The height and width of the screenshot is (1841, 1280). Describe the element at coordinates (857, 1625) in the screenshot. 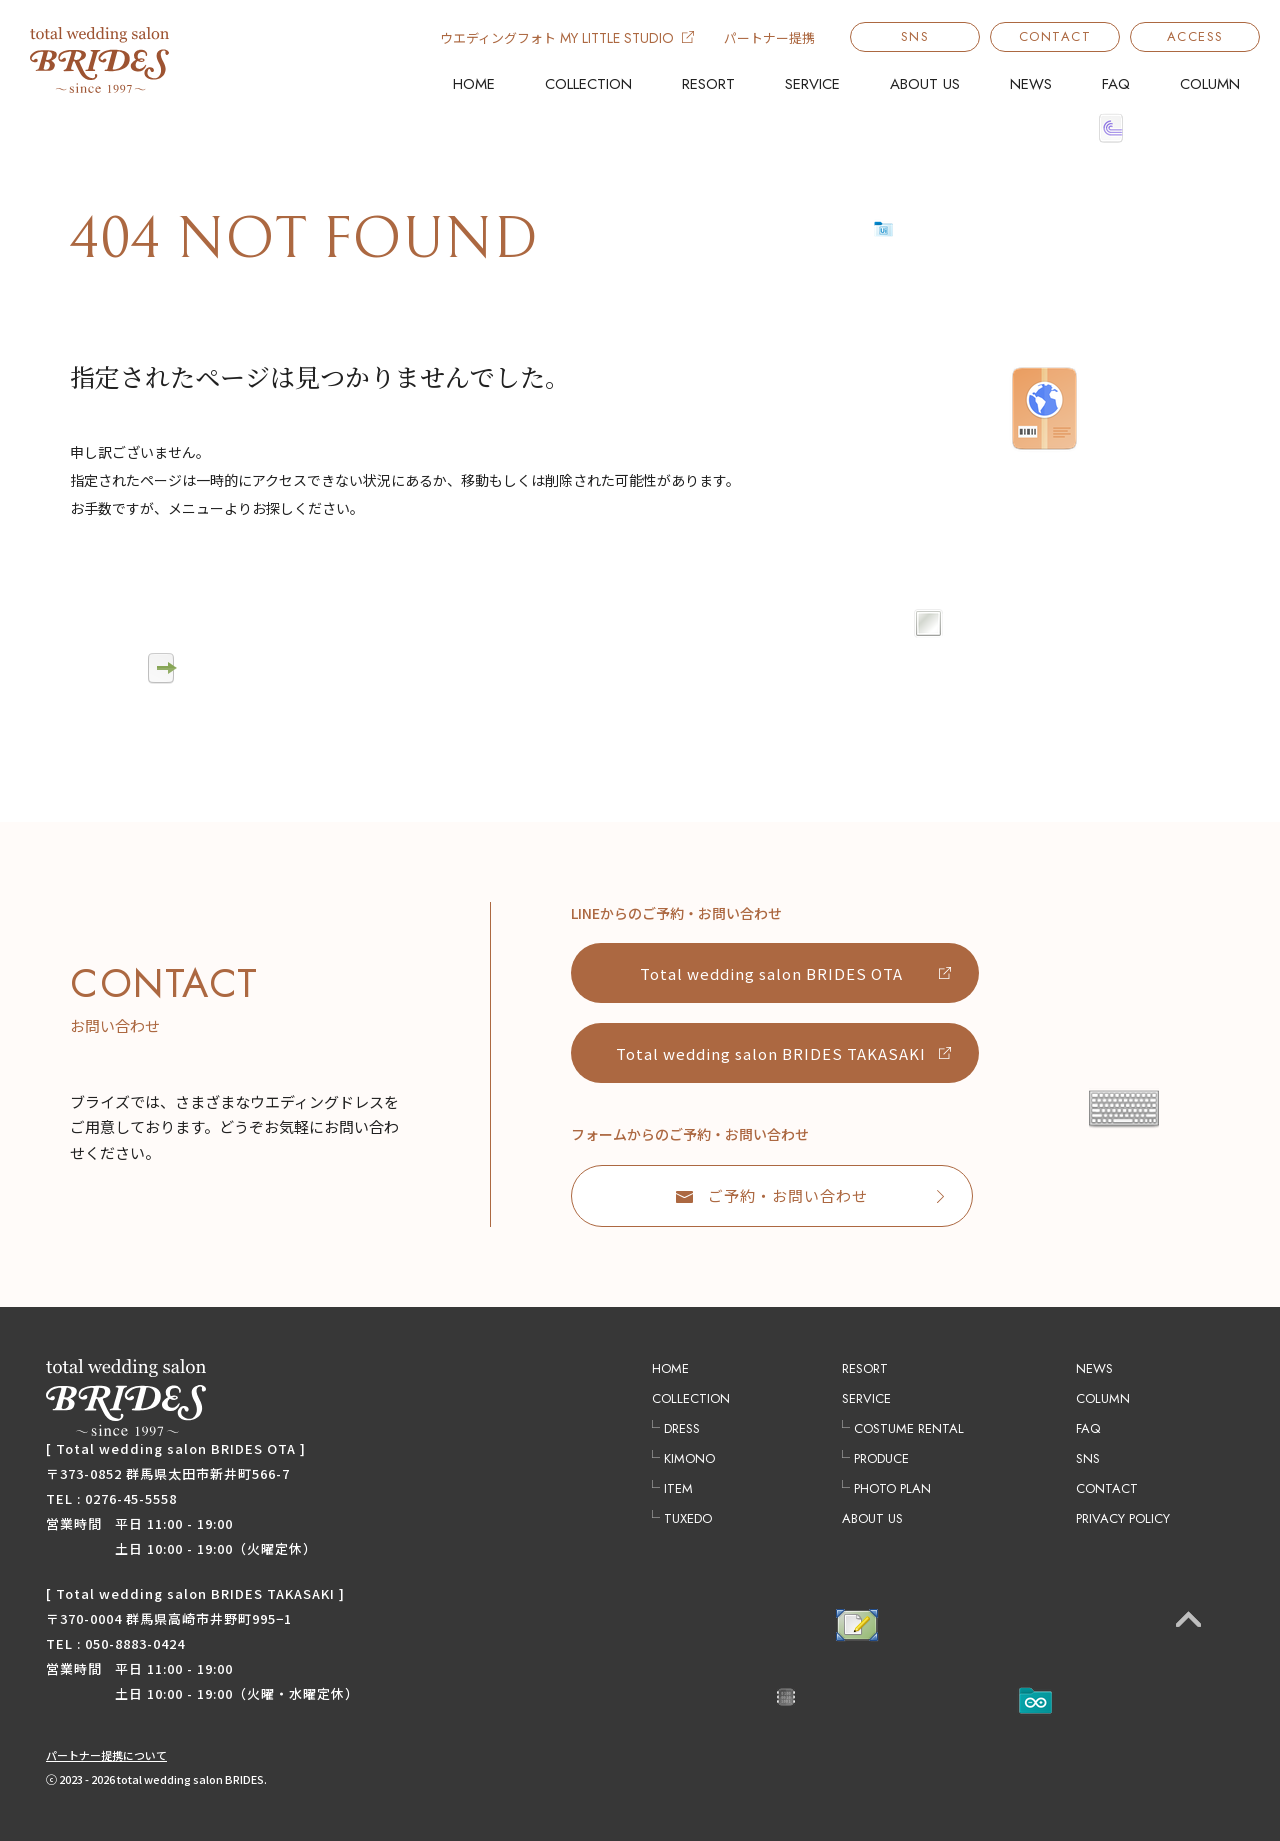

I see `indicates a file or shortcut saved to desktop` at that location.